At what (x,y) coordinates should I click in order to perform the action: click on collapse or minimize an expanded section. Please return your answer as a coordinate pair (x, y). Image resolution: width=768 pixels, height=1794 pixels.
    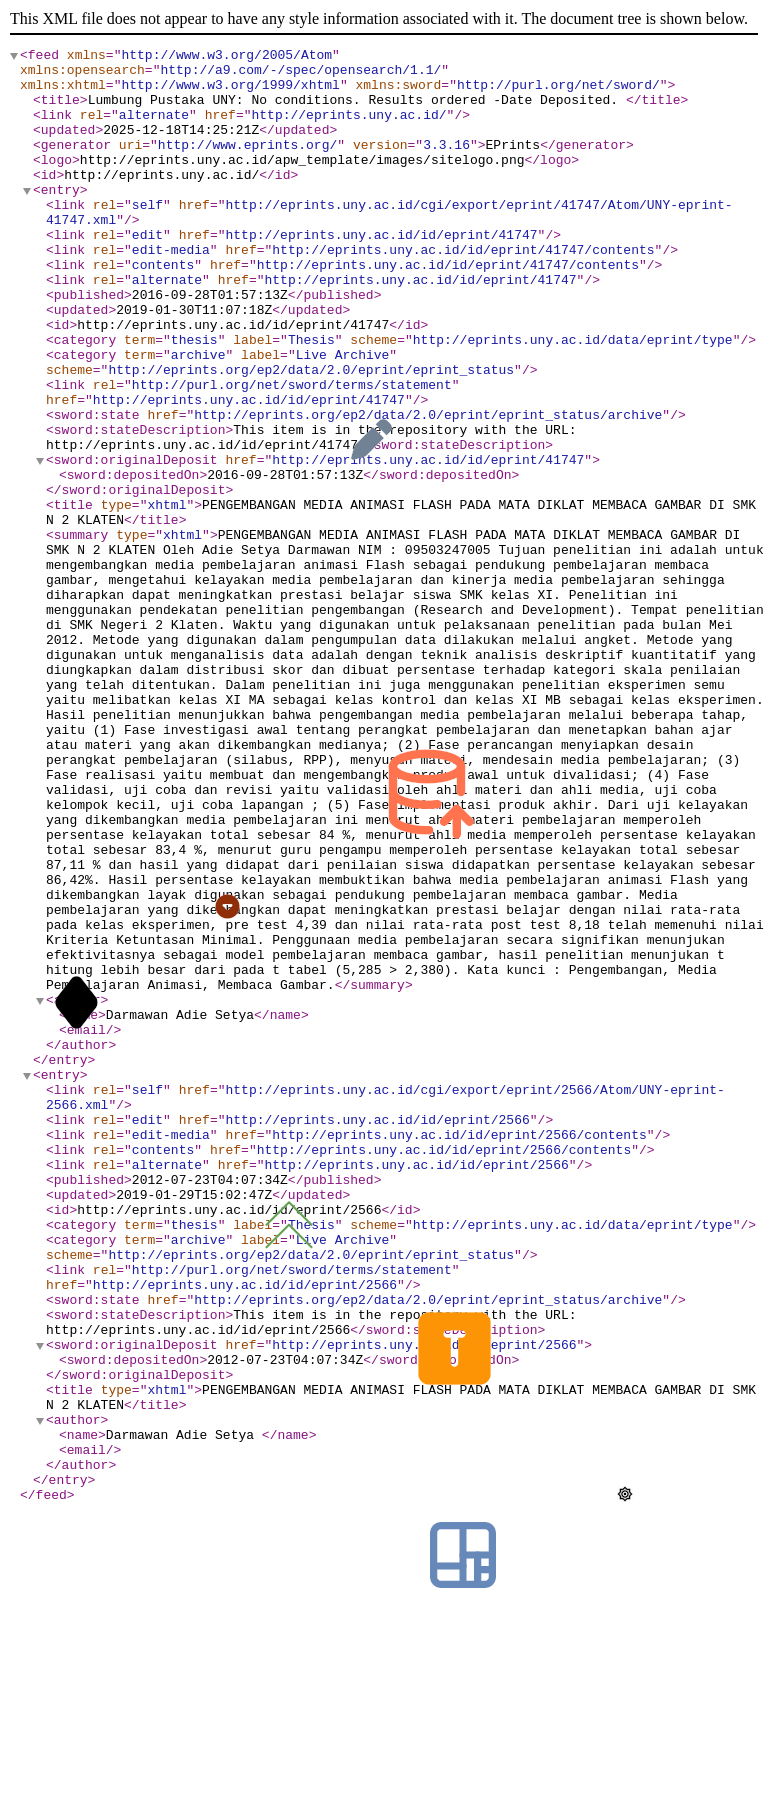
    Looking at the image, I should click on (289, 1227).